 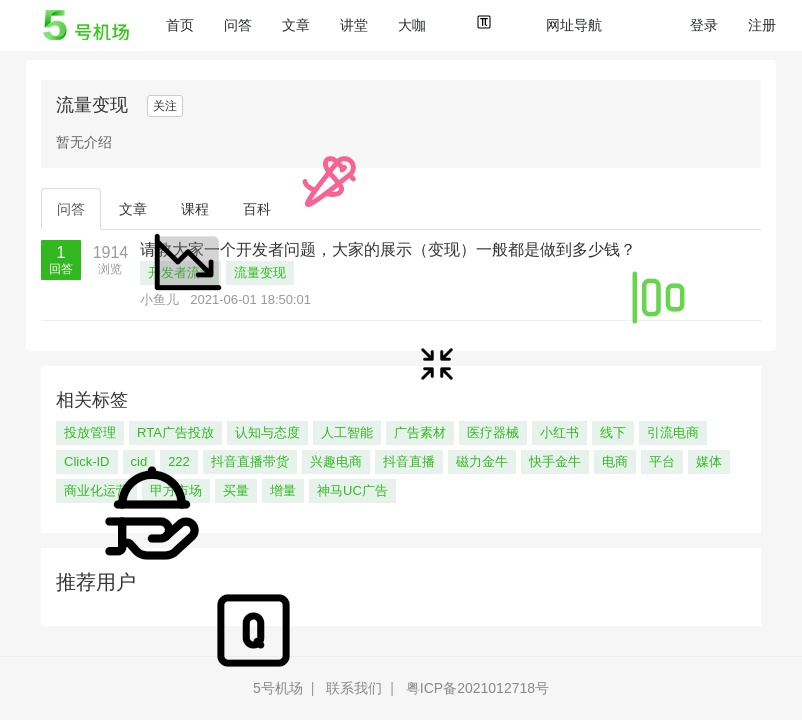 I want to click on represents the letter Q in a keyboard or text input, so click(x=253, y=630).